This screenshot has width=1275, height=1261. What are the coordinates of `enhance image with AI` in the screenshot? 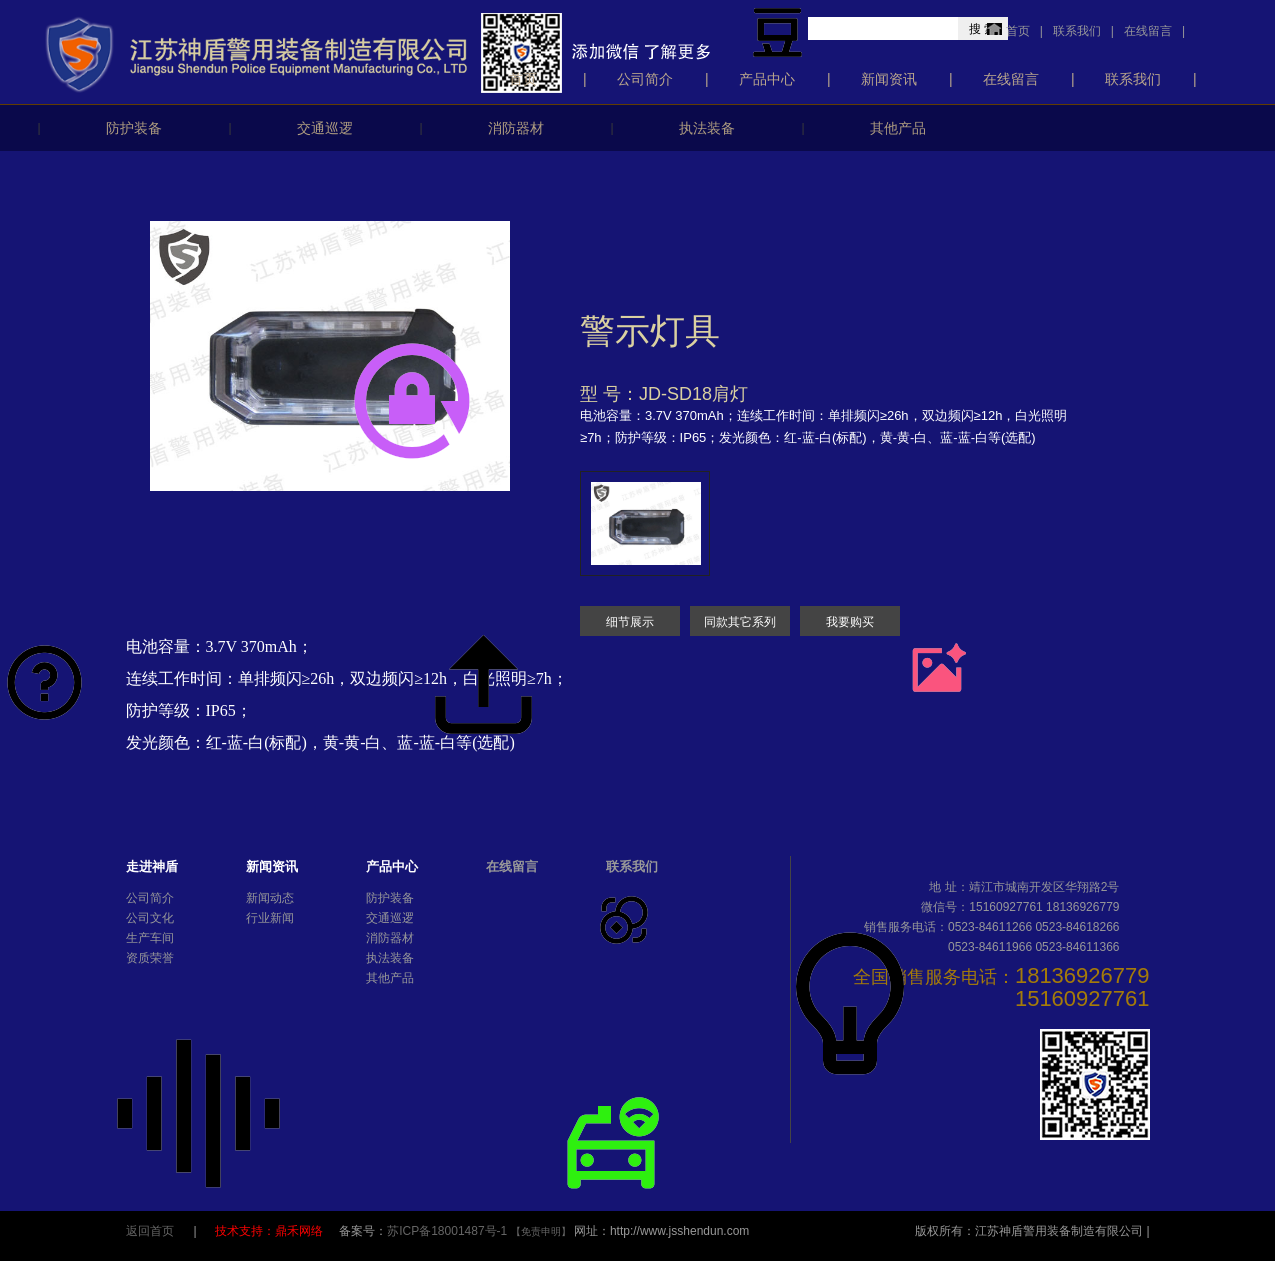 It's located at (937, 670).